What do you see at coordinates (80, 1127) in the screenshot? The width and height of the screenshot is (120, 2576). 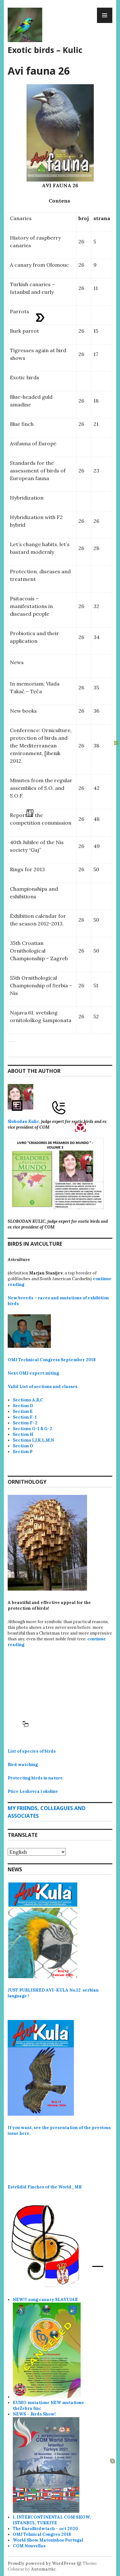 I see `scan or capture a 3D object` at bounding box center [80, 1127].